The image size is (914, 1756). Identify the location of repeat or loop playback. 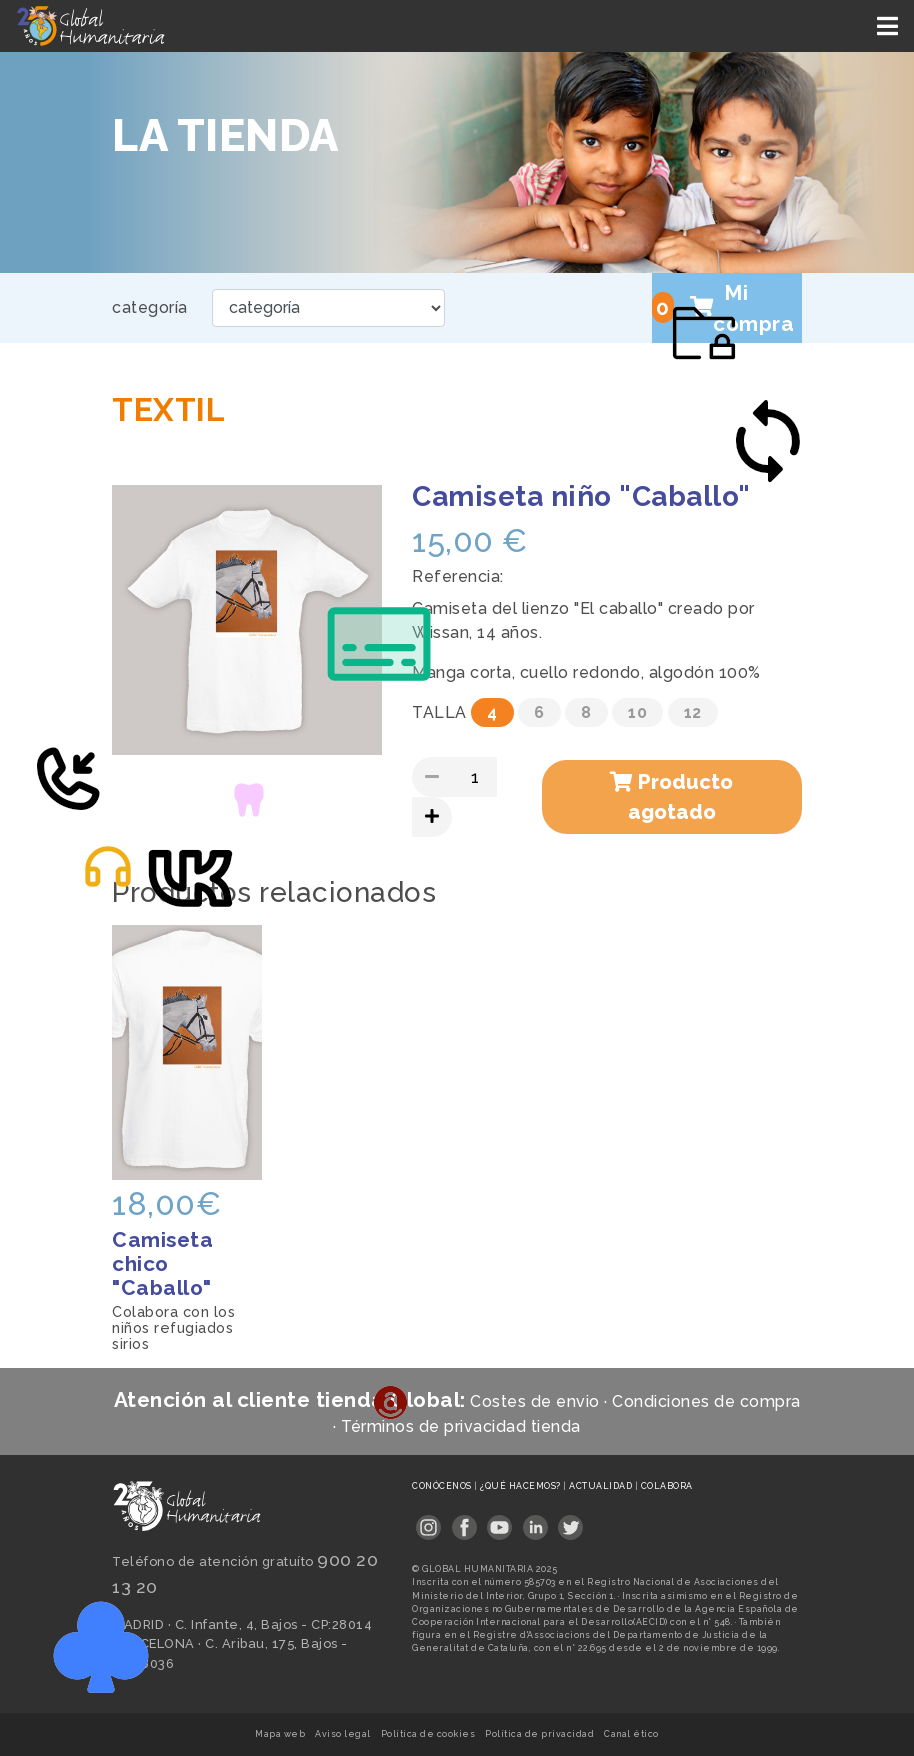
(768, 441).